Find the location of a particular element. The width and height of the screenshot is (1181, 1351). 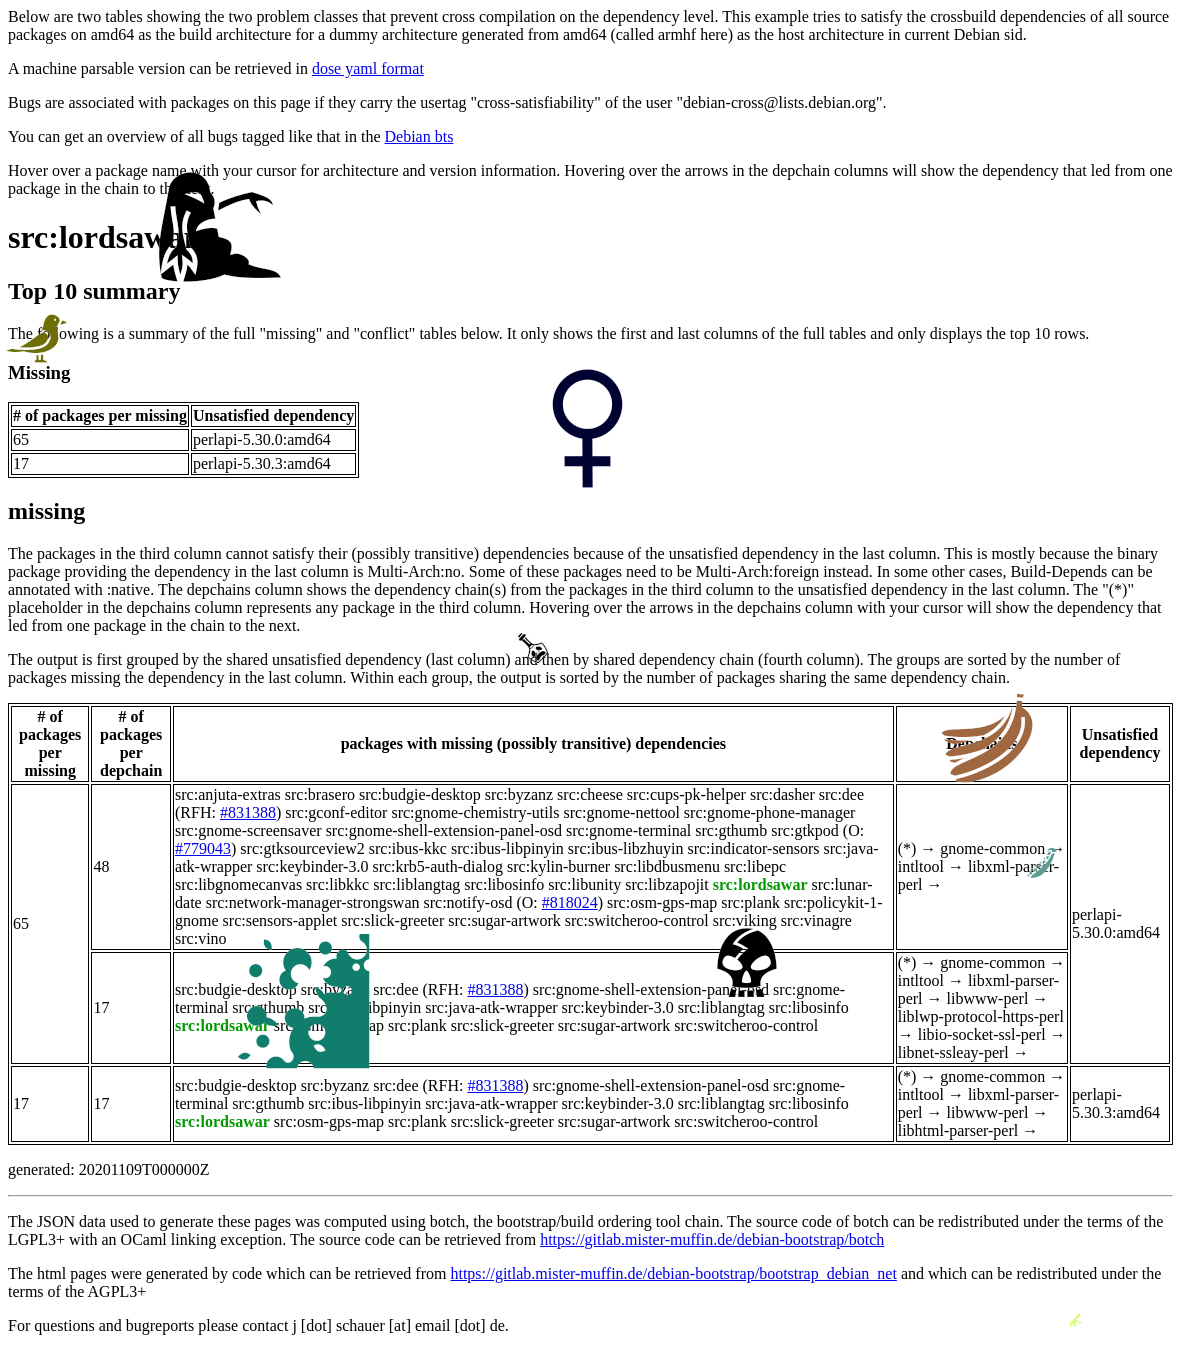

banana item or fruit category in a game inventory is located at coordinates (987, 738).